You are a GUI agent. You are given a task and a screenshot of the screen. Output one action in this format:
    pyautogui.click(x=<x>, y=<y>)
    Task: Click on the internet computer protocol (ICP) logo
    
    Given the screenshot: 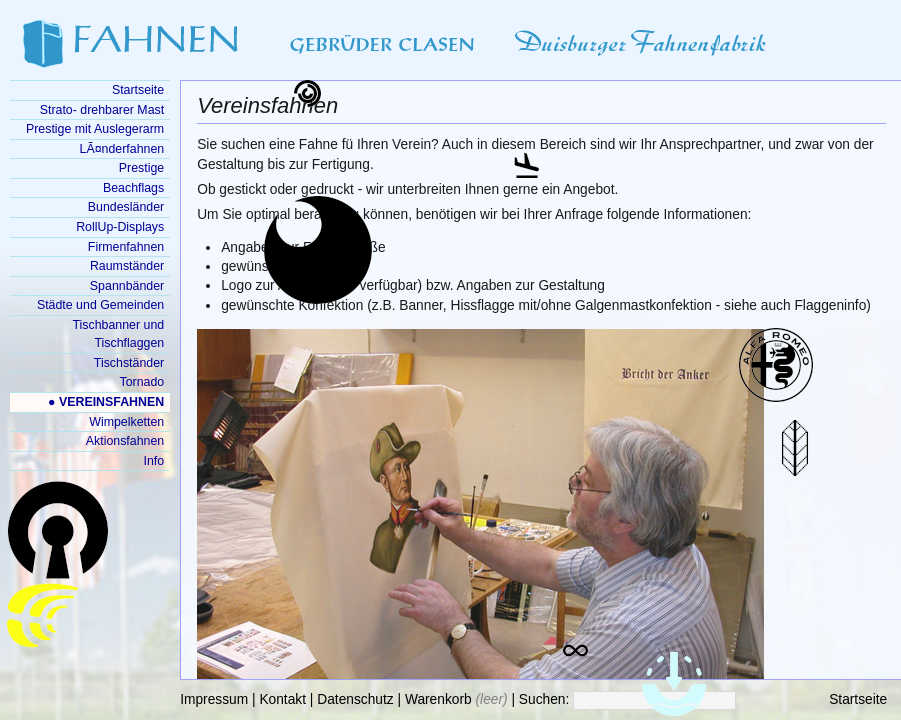 What is the action you would take?
    pyautogui.click(x=575, y=650)
    